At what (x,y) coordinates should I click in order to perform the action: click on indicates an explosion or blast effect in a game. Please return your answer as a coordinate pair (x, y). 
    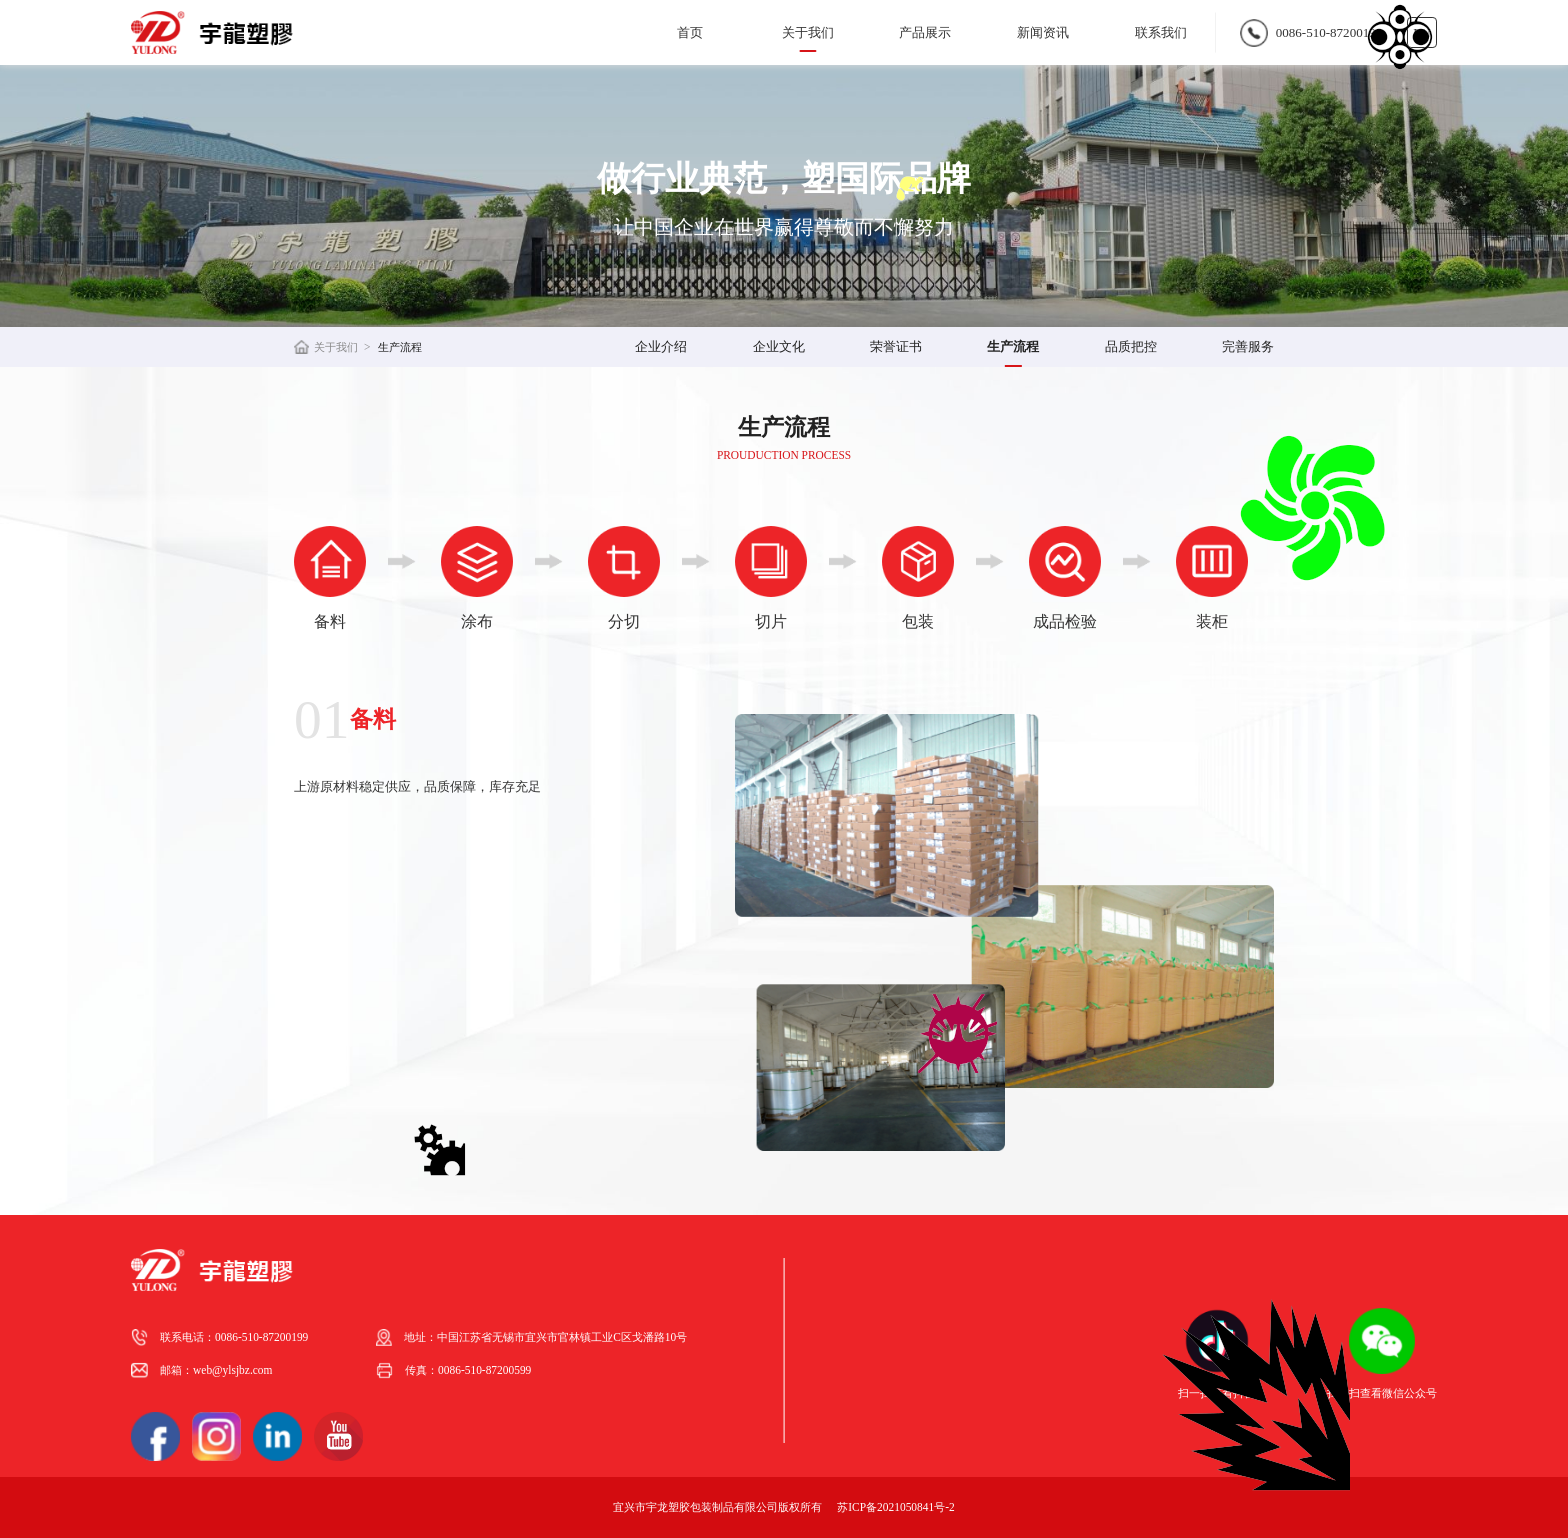
    Looking at the image, I should click on (1256, 1393).